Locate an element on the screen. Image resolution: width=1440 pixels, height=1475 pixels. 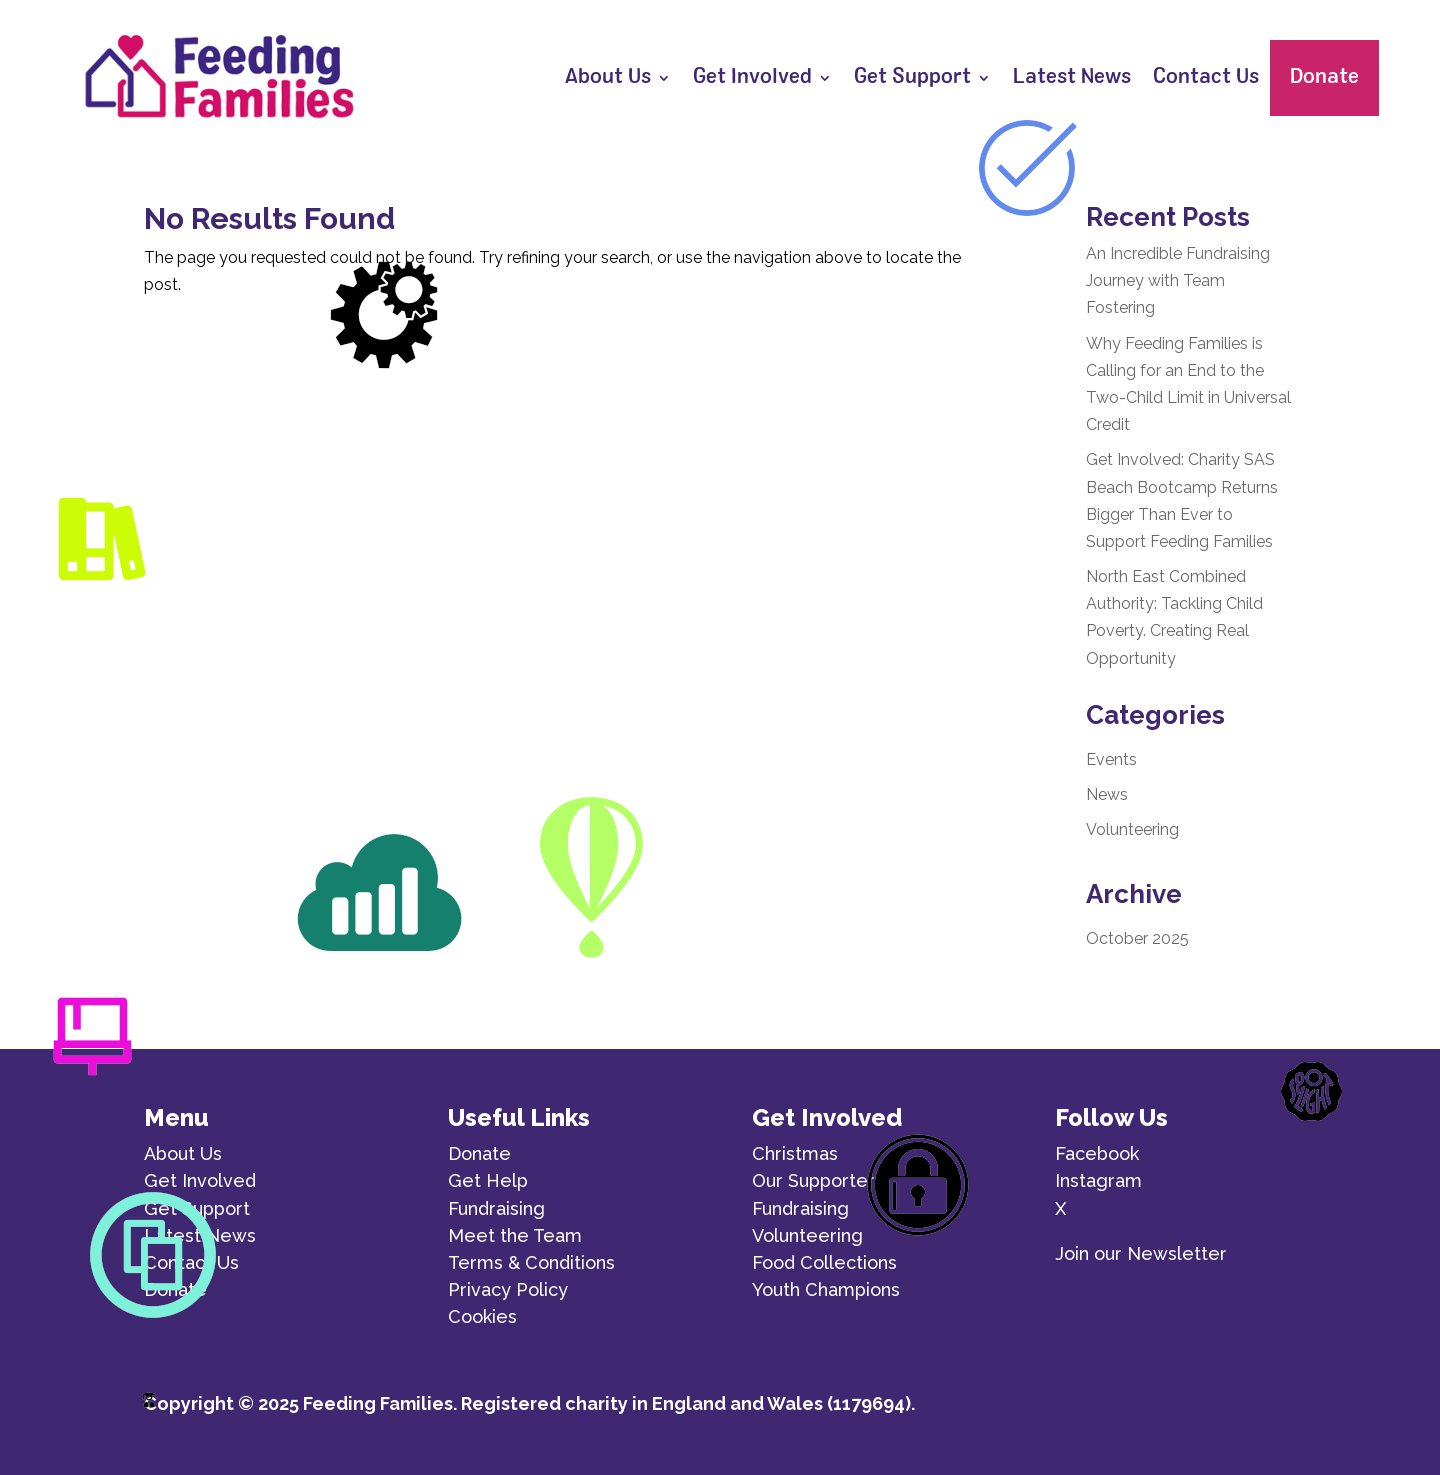
expeditedssl brand logo is located at coordinates (918, 1185).